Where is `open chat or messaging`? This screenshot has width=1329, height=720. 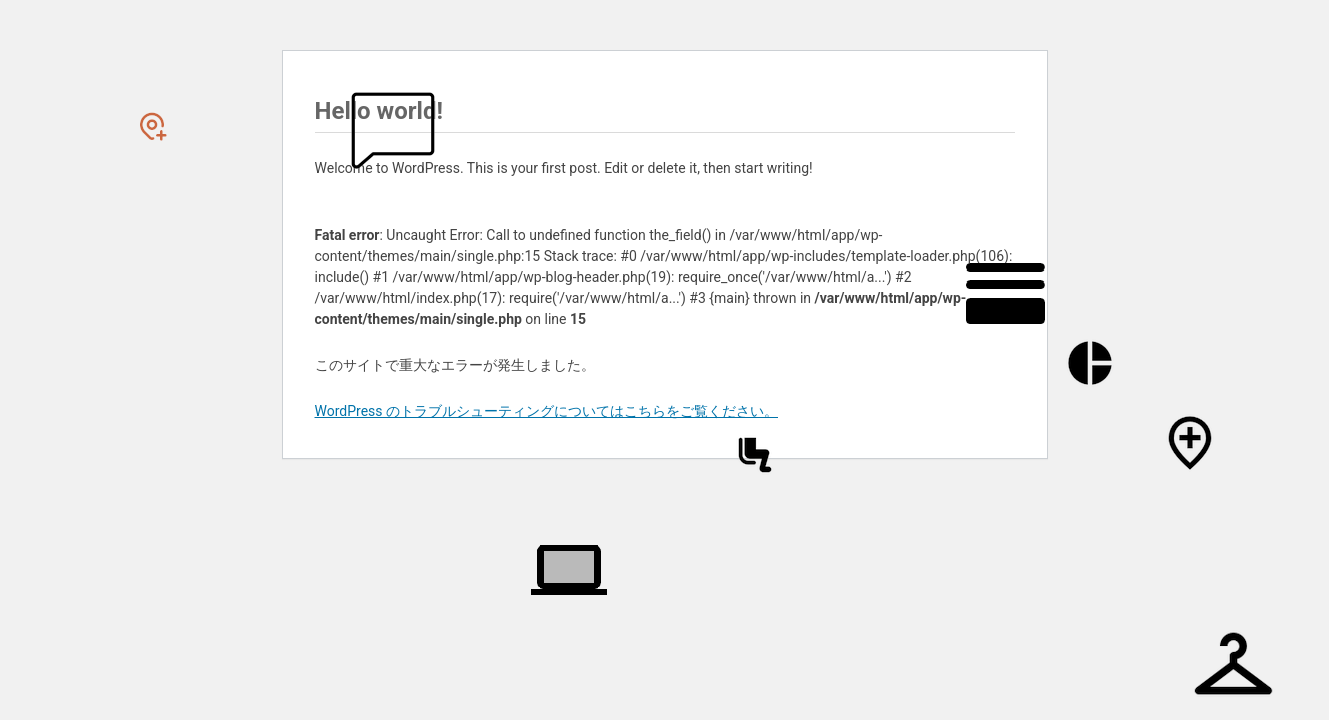
open chat or messaging is located at coordinates (393, 124).